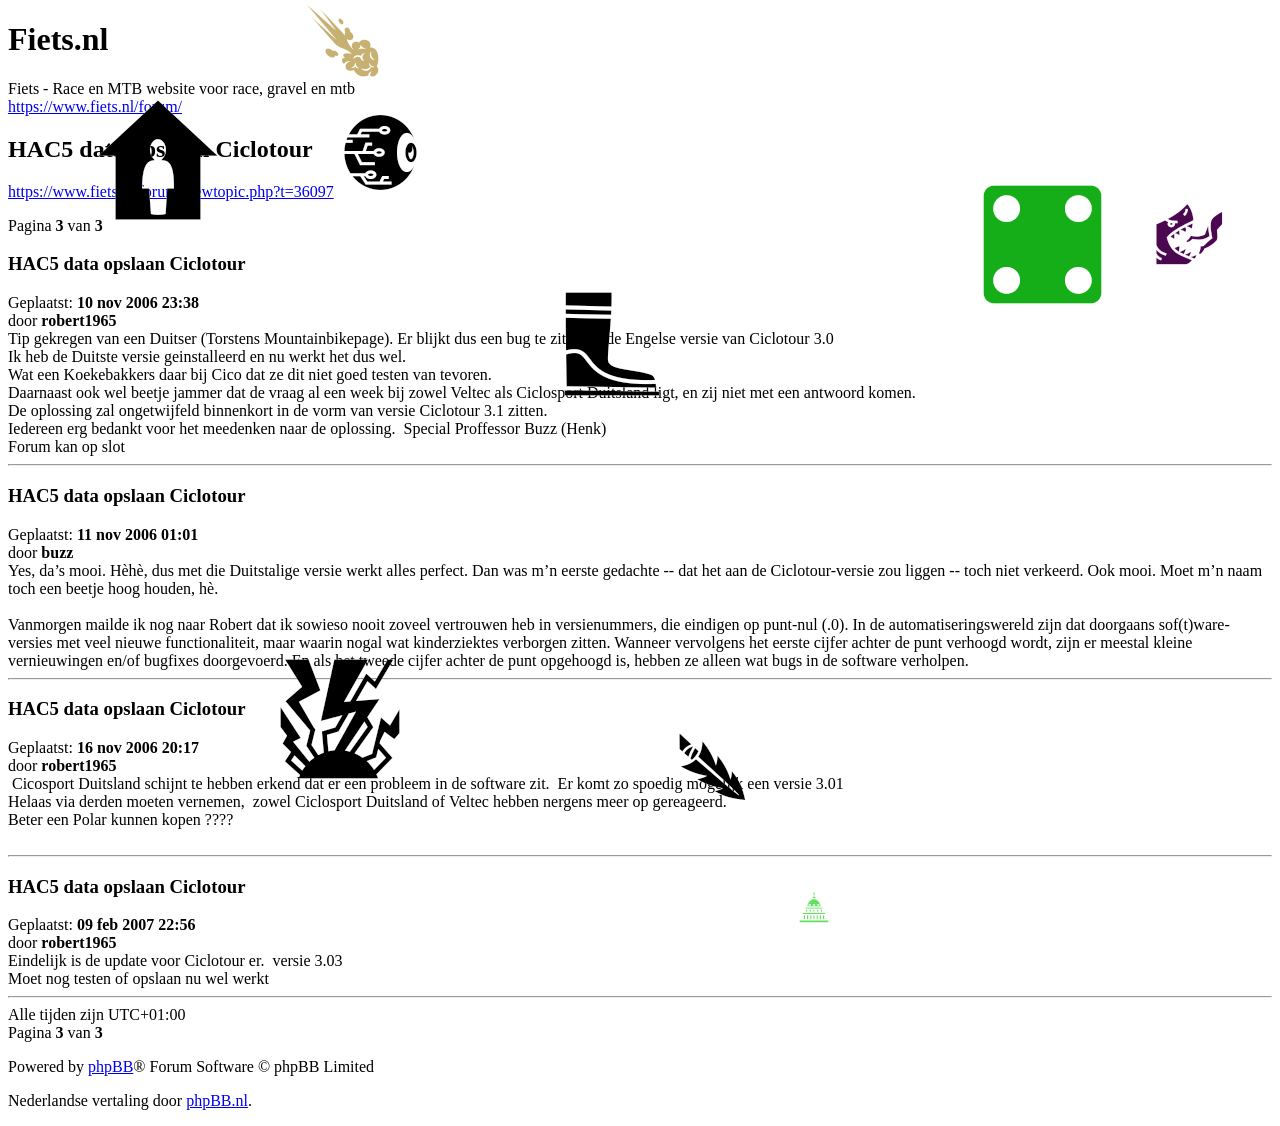 Image resolution: width=1280 pixels, height=1126 pixels. I want to click on indicates energy discharge or power dispersal, so click(340, 719).